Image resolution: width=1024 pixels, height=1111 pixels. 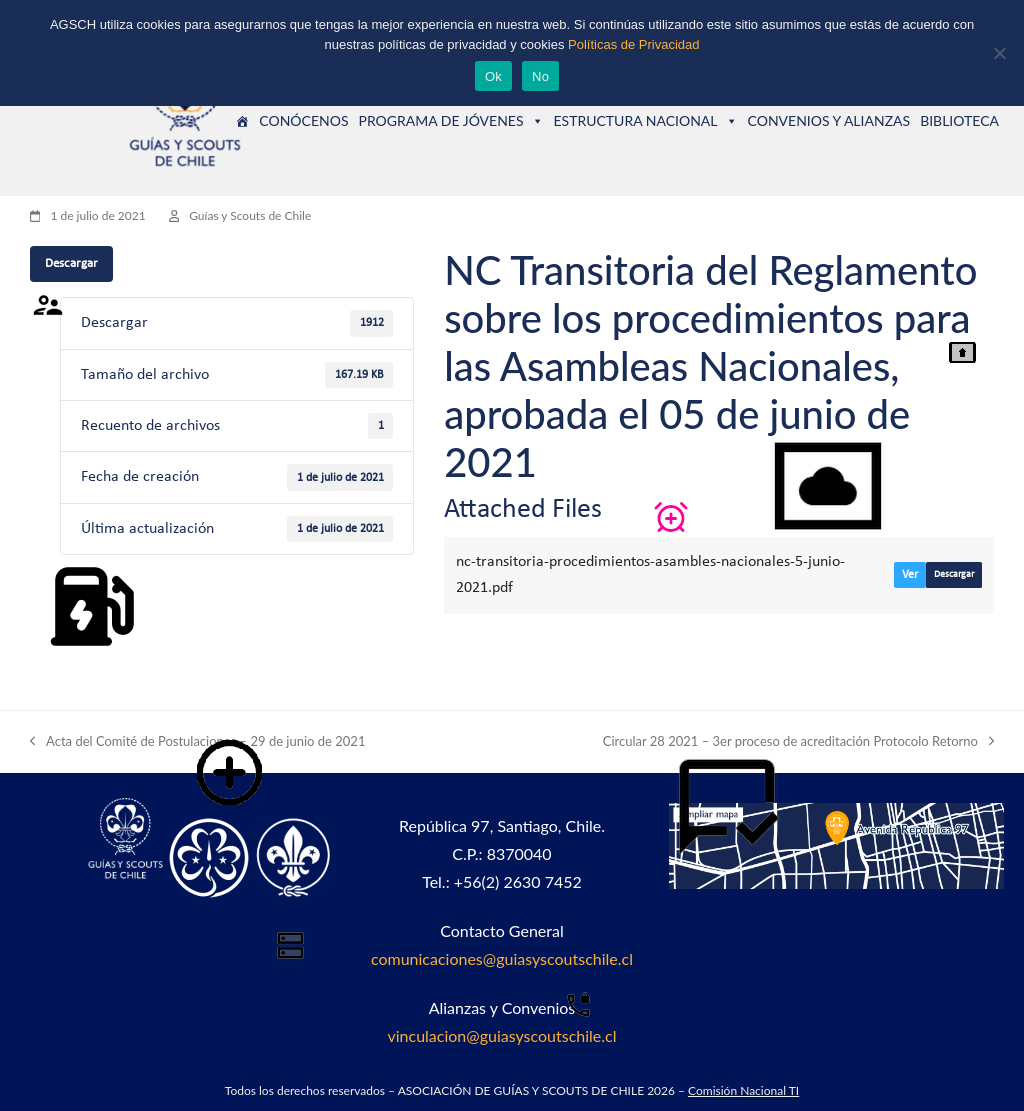 I want to click on access server or DNS settings, so click(x=290, y=945).